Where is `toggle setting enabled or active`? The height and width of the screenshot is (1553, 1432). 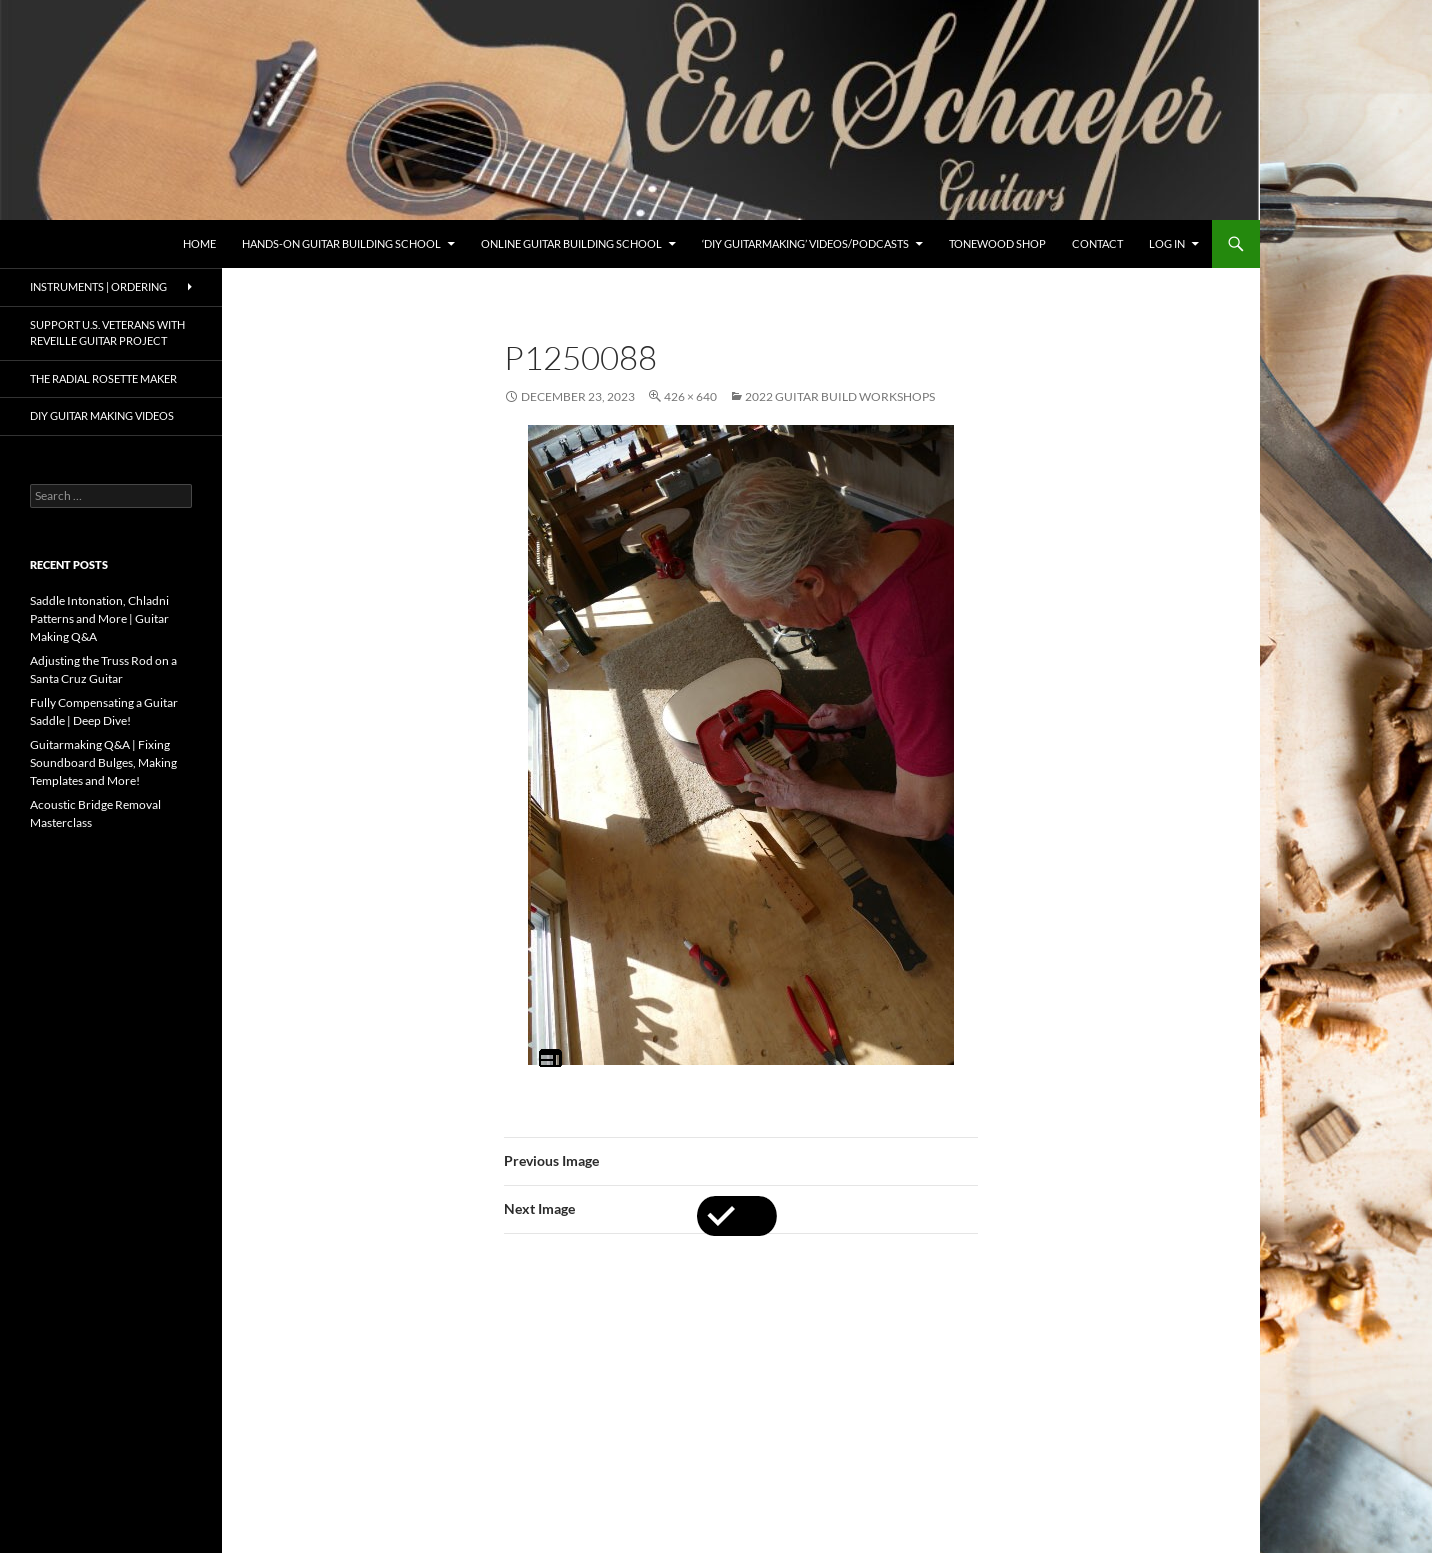 toggle setting enabled or active is located at coordinates (737, 1216).